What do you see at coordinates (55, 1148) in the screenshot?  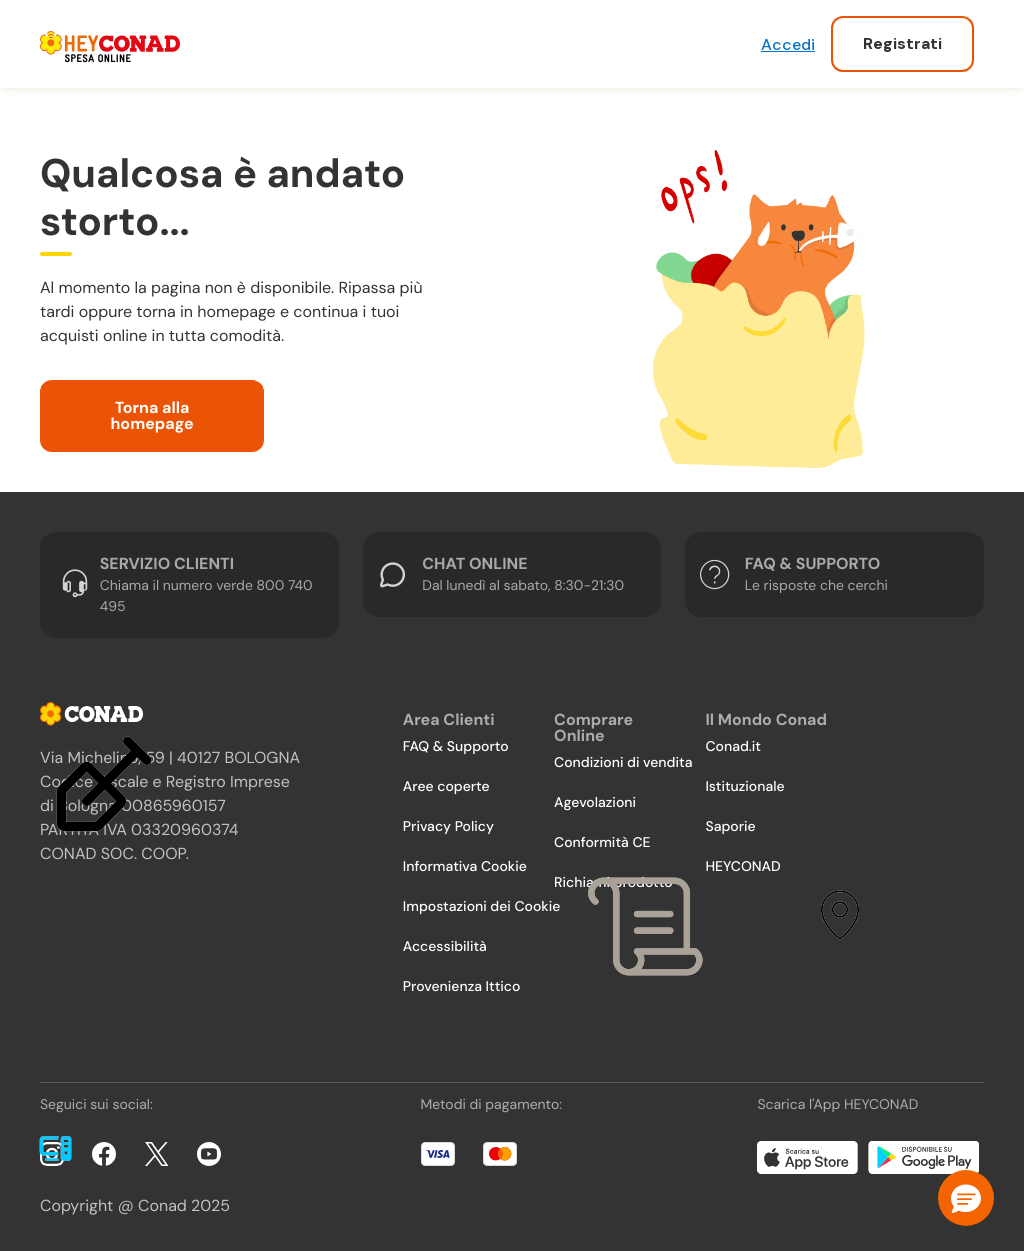 I see `access desktop computer settings` at bounding box center [55, 1148].